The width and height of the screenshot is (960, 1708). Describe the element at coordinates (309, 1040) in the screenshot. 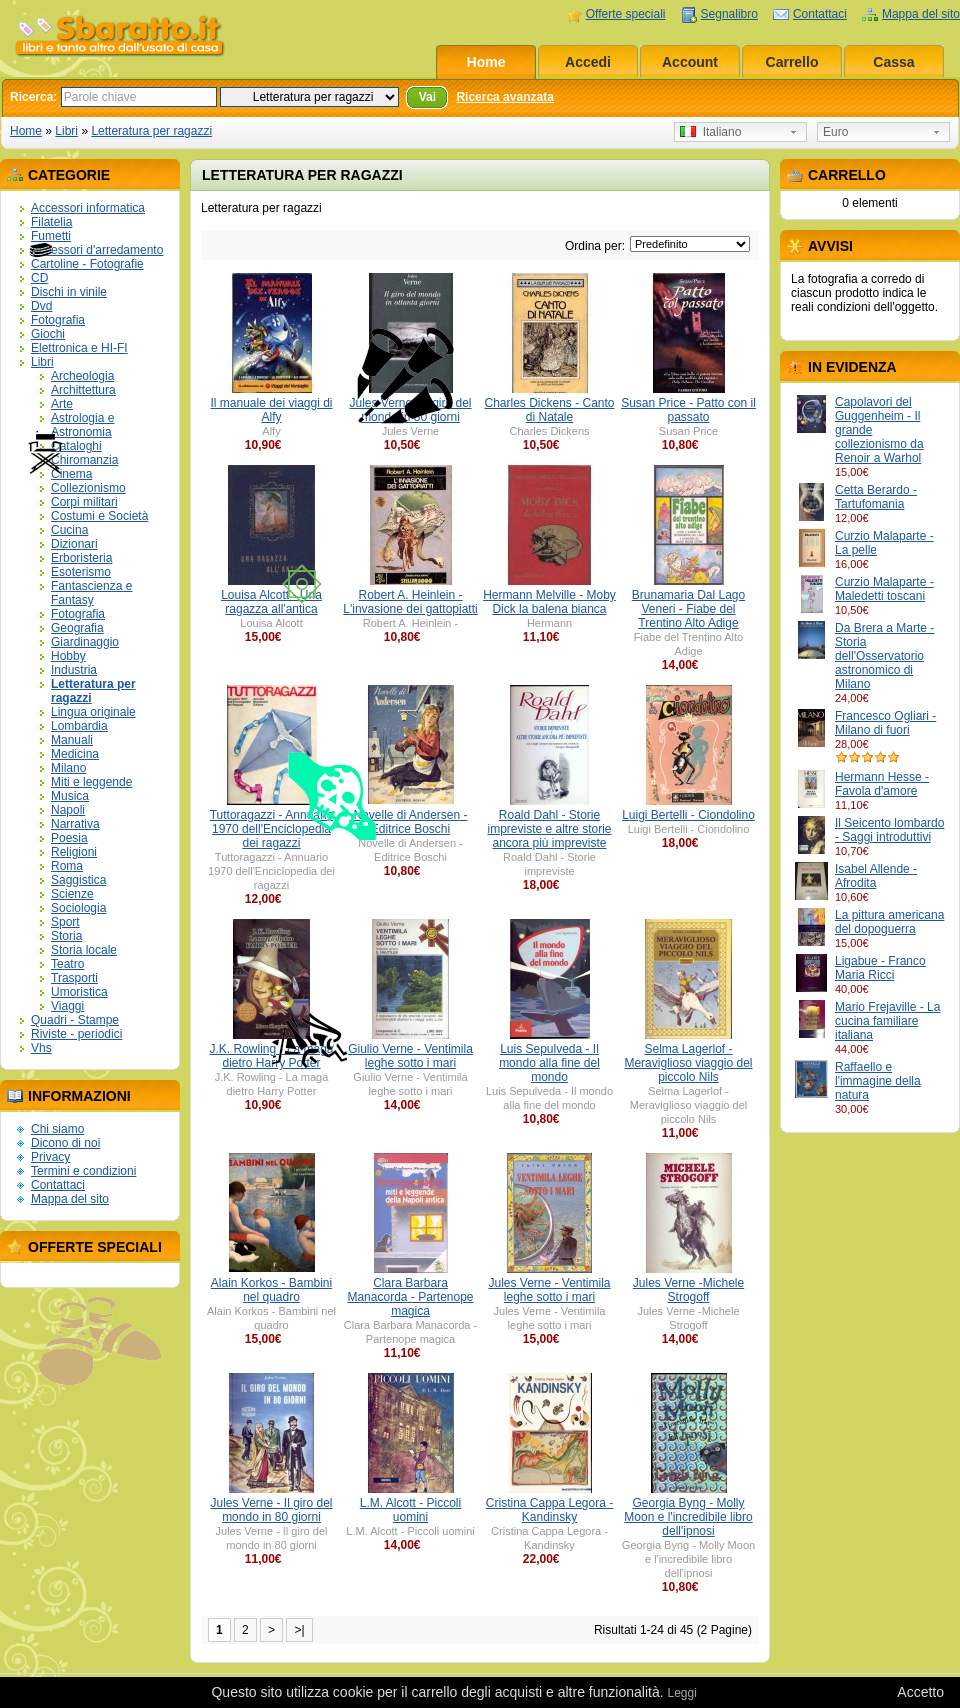

I see `cricket insect icon for nature or wildlife category` at that location.